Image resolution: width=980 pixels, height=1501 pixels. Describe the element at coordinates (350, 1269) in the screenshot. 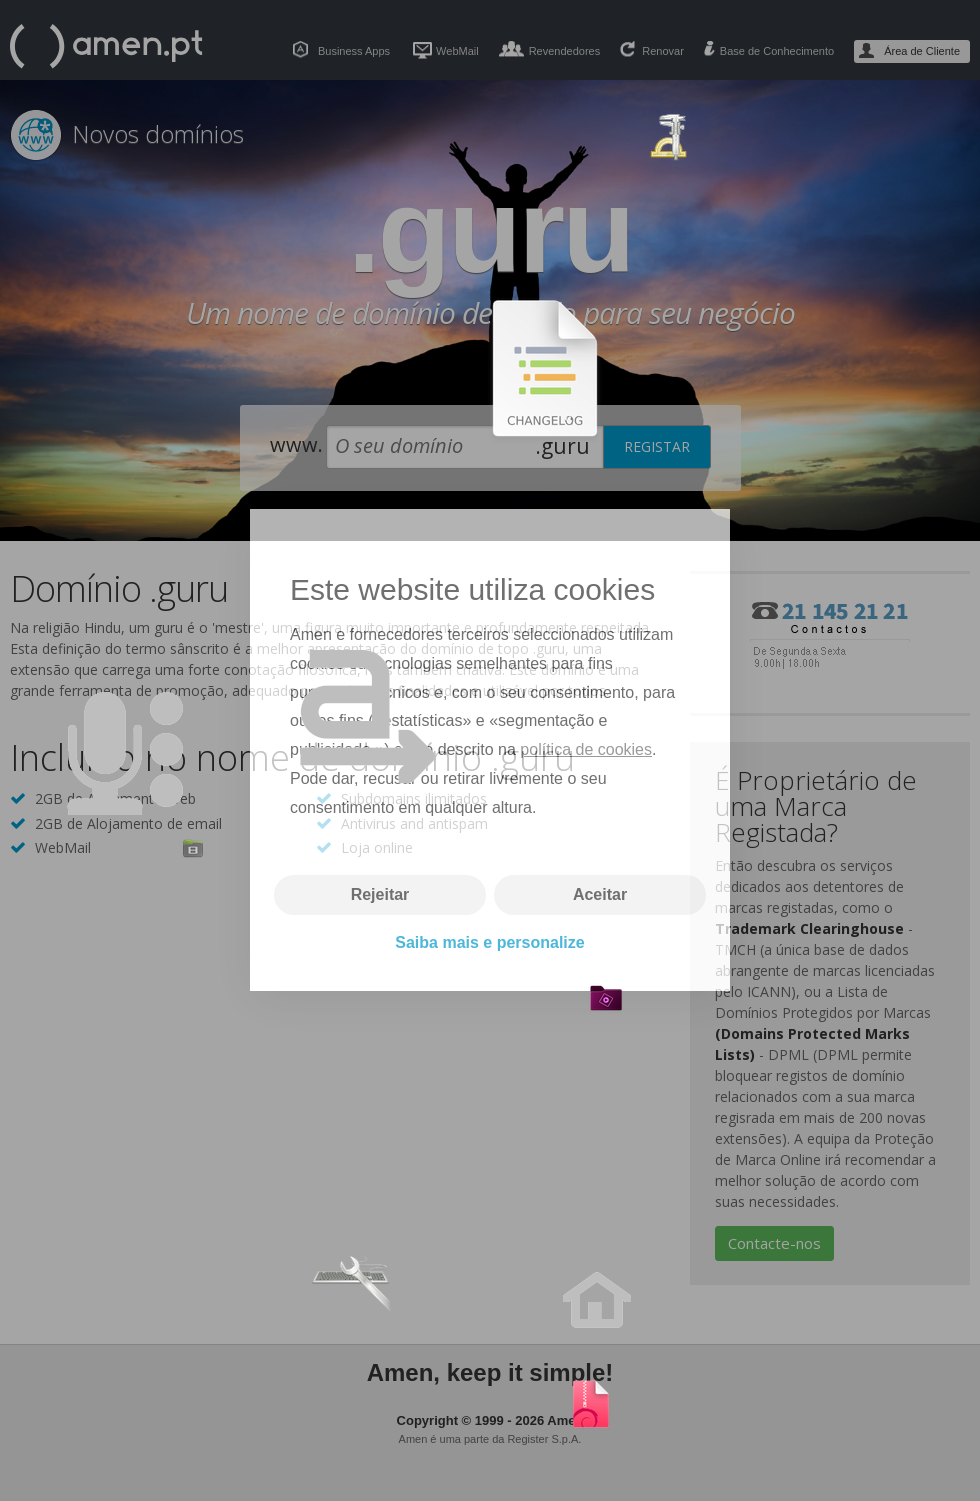

I see `access keyboard settings and preferences` at that location.